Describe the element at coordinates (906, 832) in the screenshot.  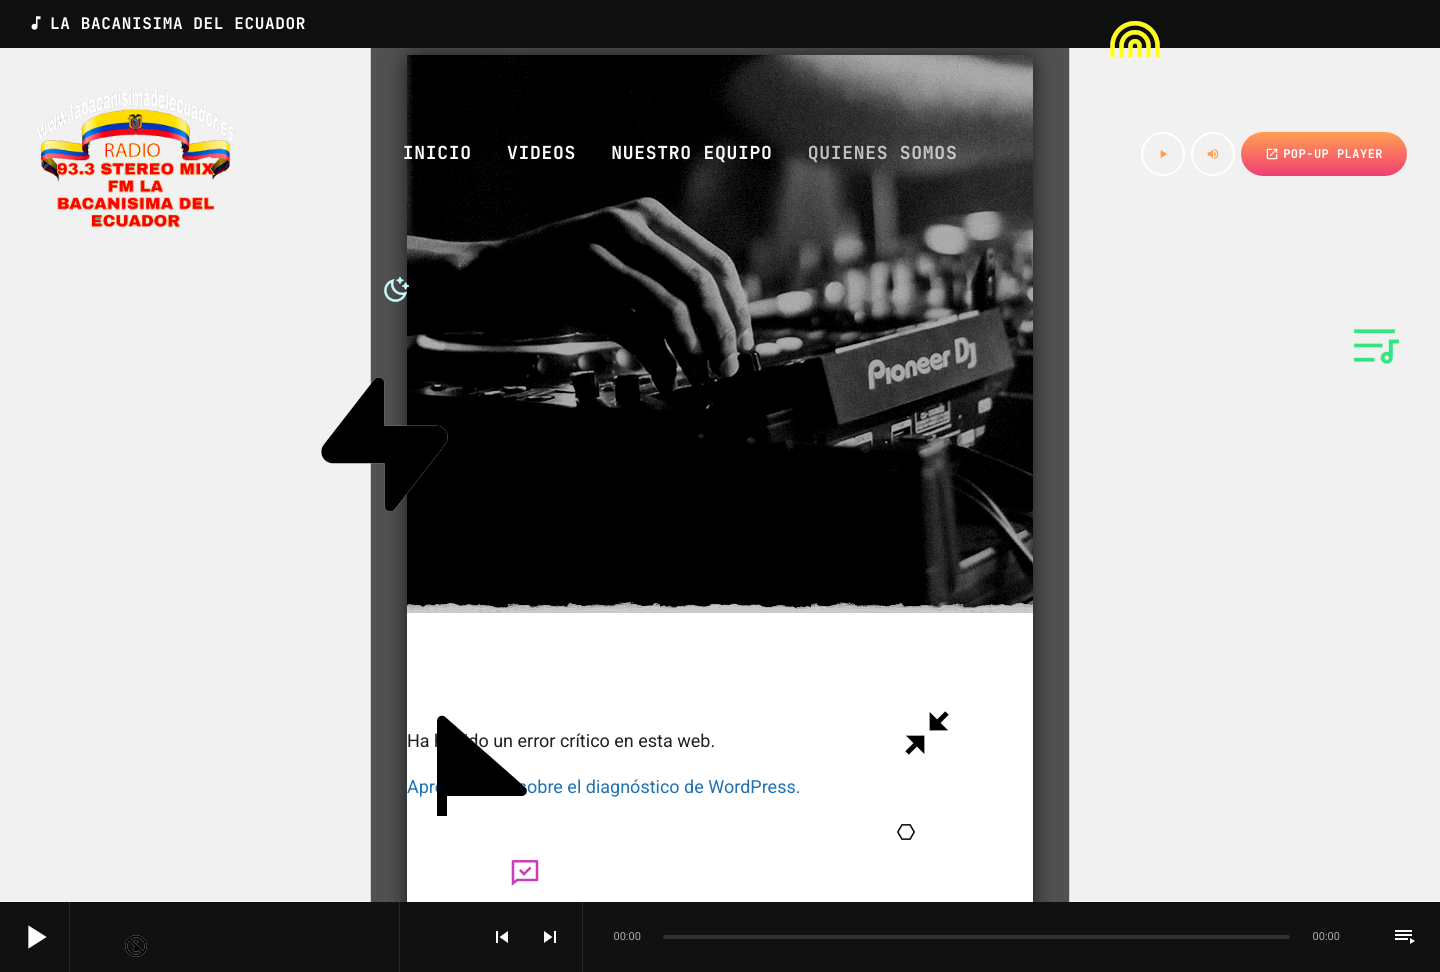
I see `select hexagon shape tool` at that location.